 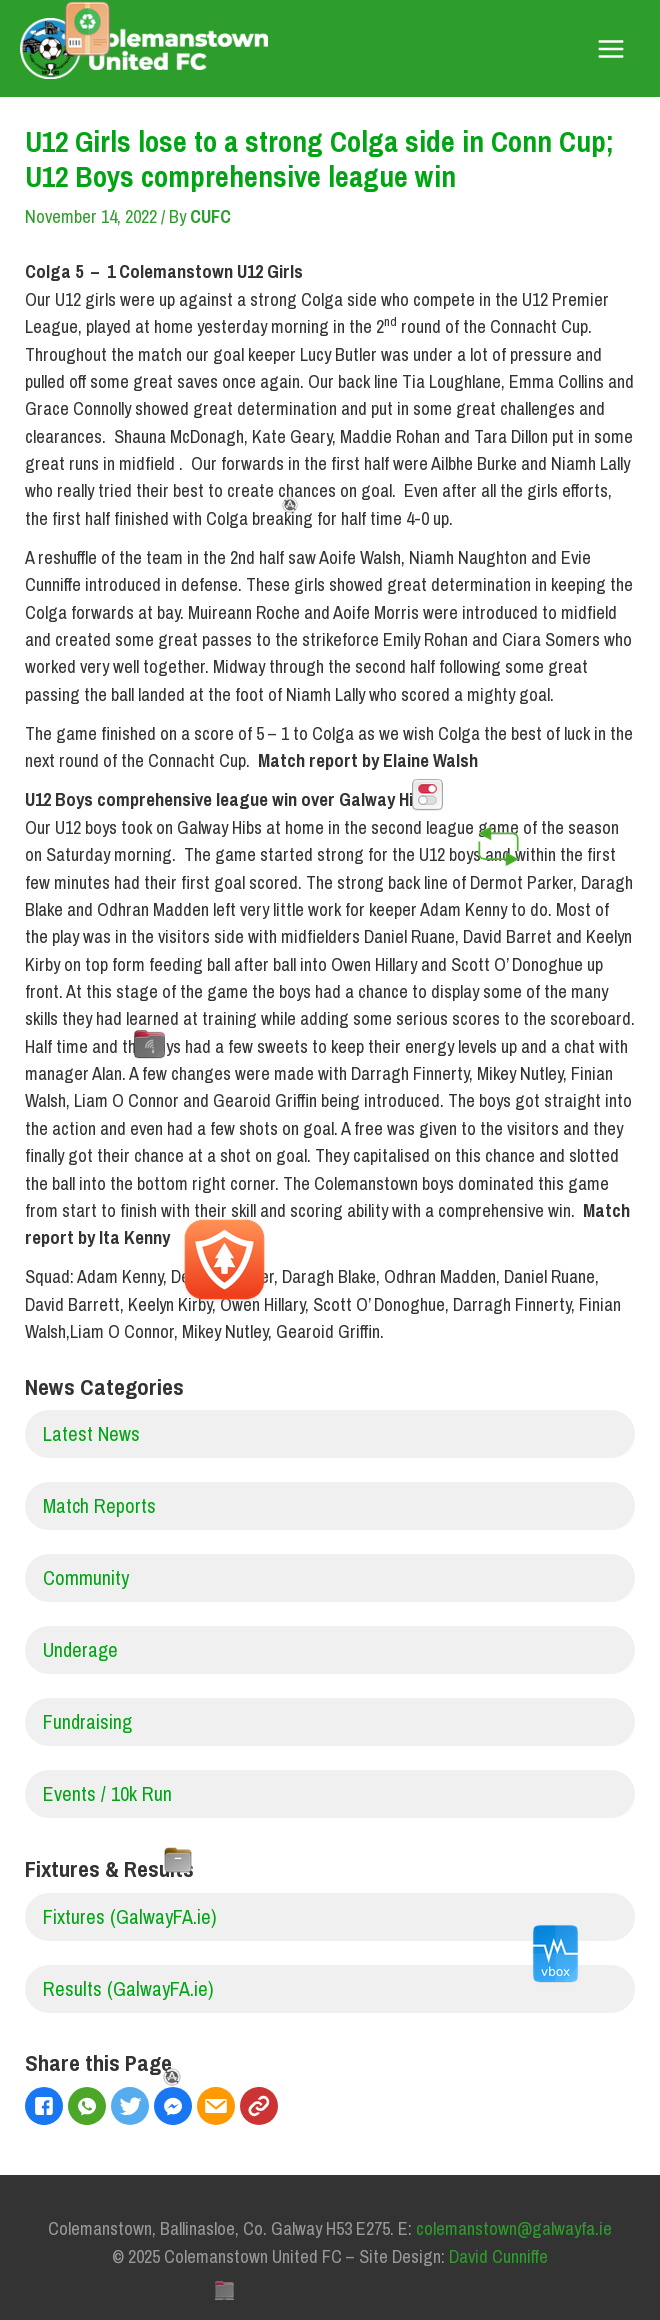 I want to click on open the file manager application, so click(x=178, y=1860).